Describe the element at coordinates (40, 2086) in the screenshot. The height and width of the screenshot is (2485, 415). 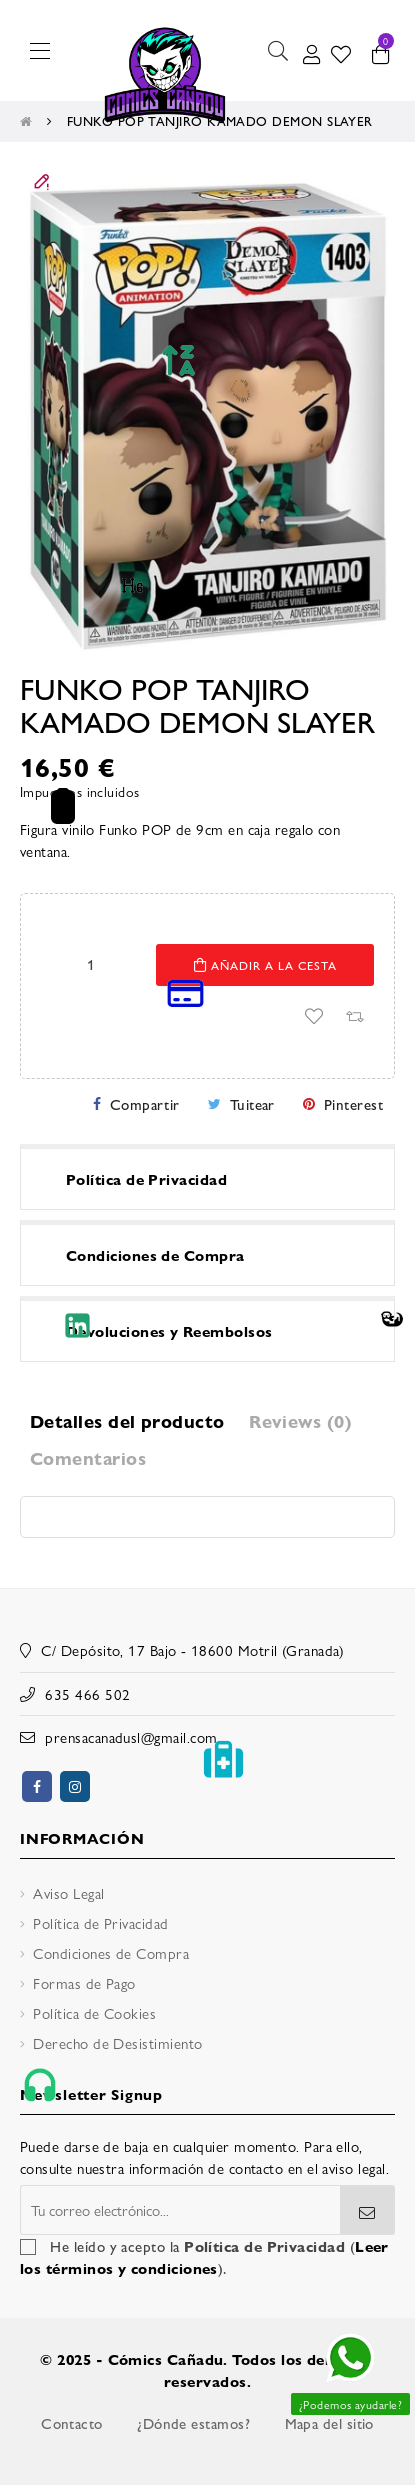
I see `access audio or music player` at that location.